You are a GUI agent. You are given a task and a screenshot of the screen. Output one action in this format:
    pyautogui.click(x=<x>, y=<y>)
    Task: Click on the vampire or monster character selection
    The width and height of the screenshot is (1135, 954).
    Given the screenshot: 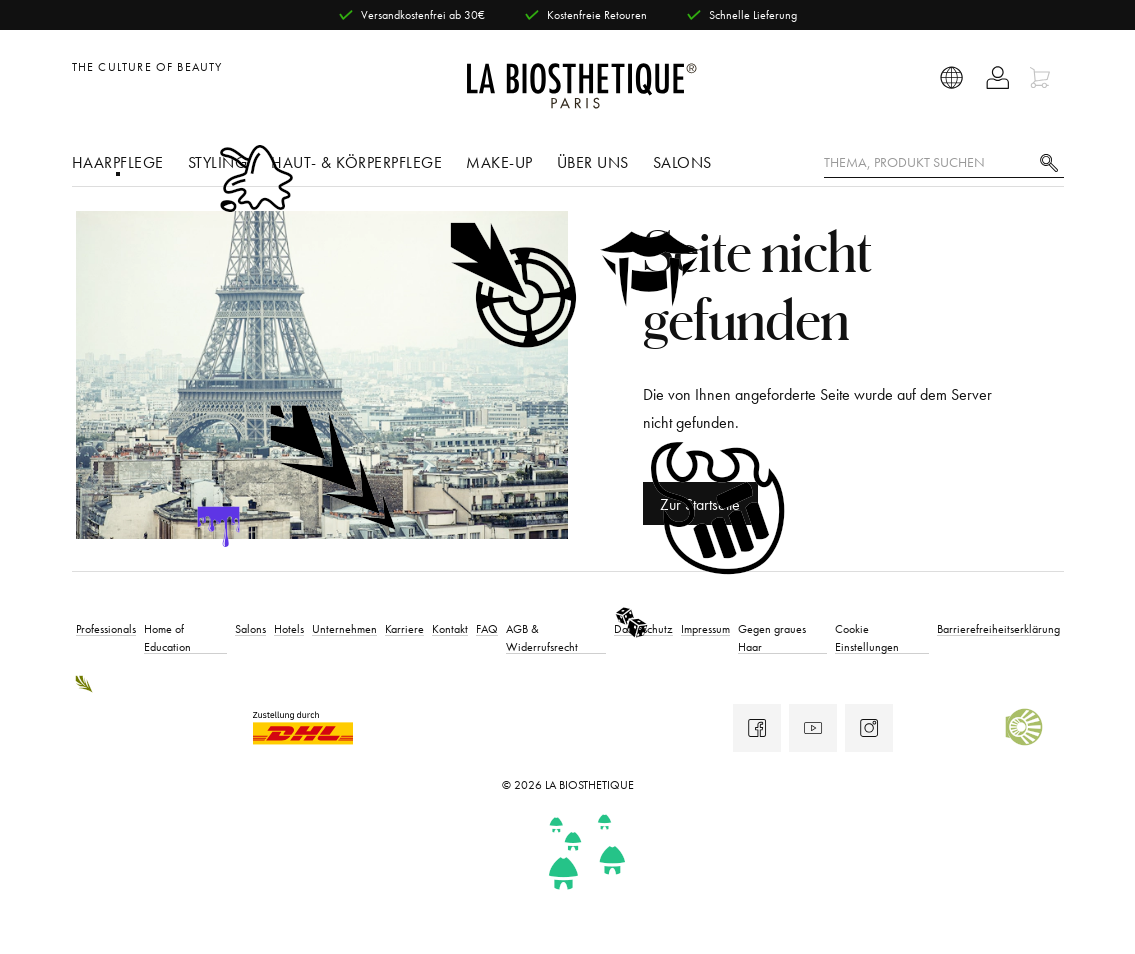 What is the action you would take?
    pyautogui.click(x=650, y=265)
    